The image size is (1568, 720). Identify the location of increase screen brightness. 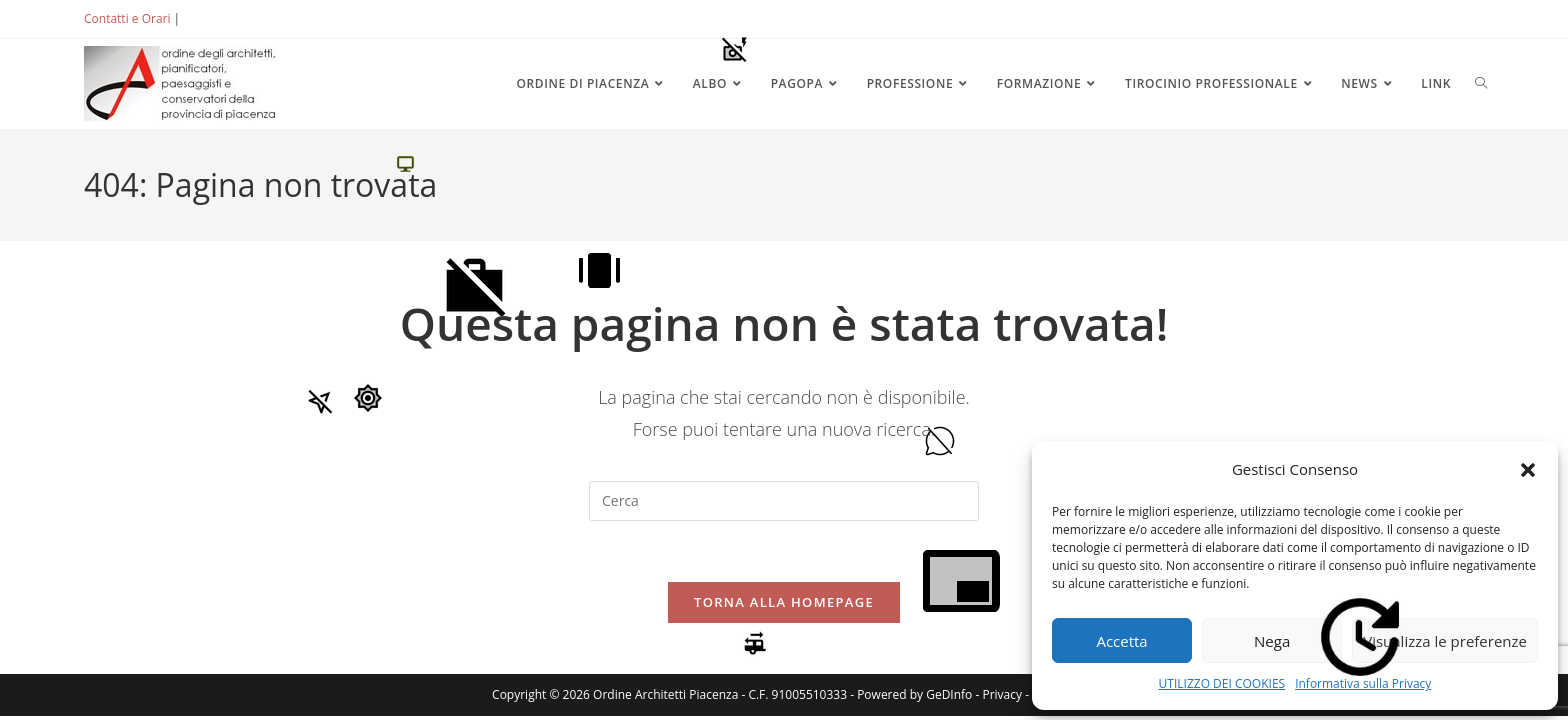
(368, 398).